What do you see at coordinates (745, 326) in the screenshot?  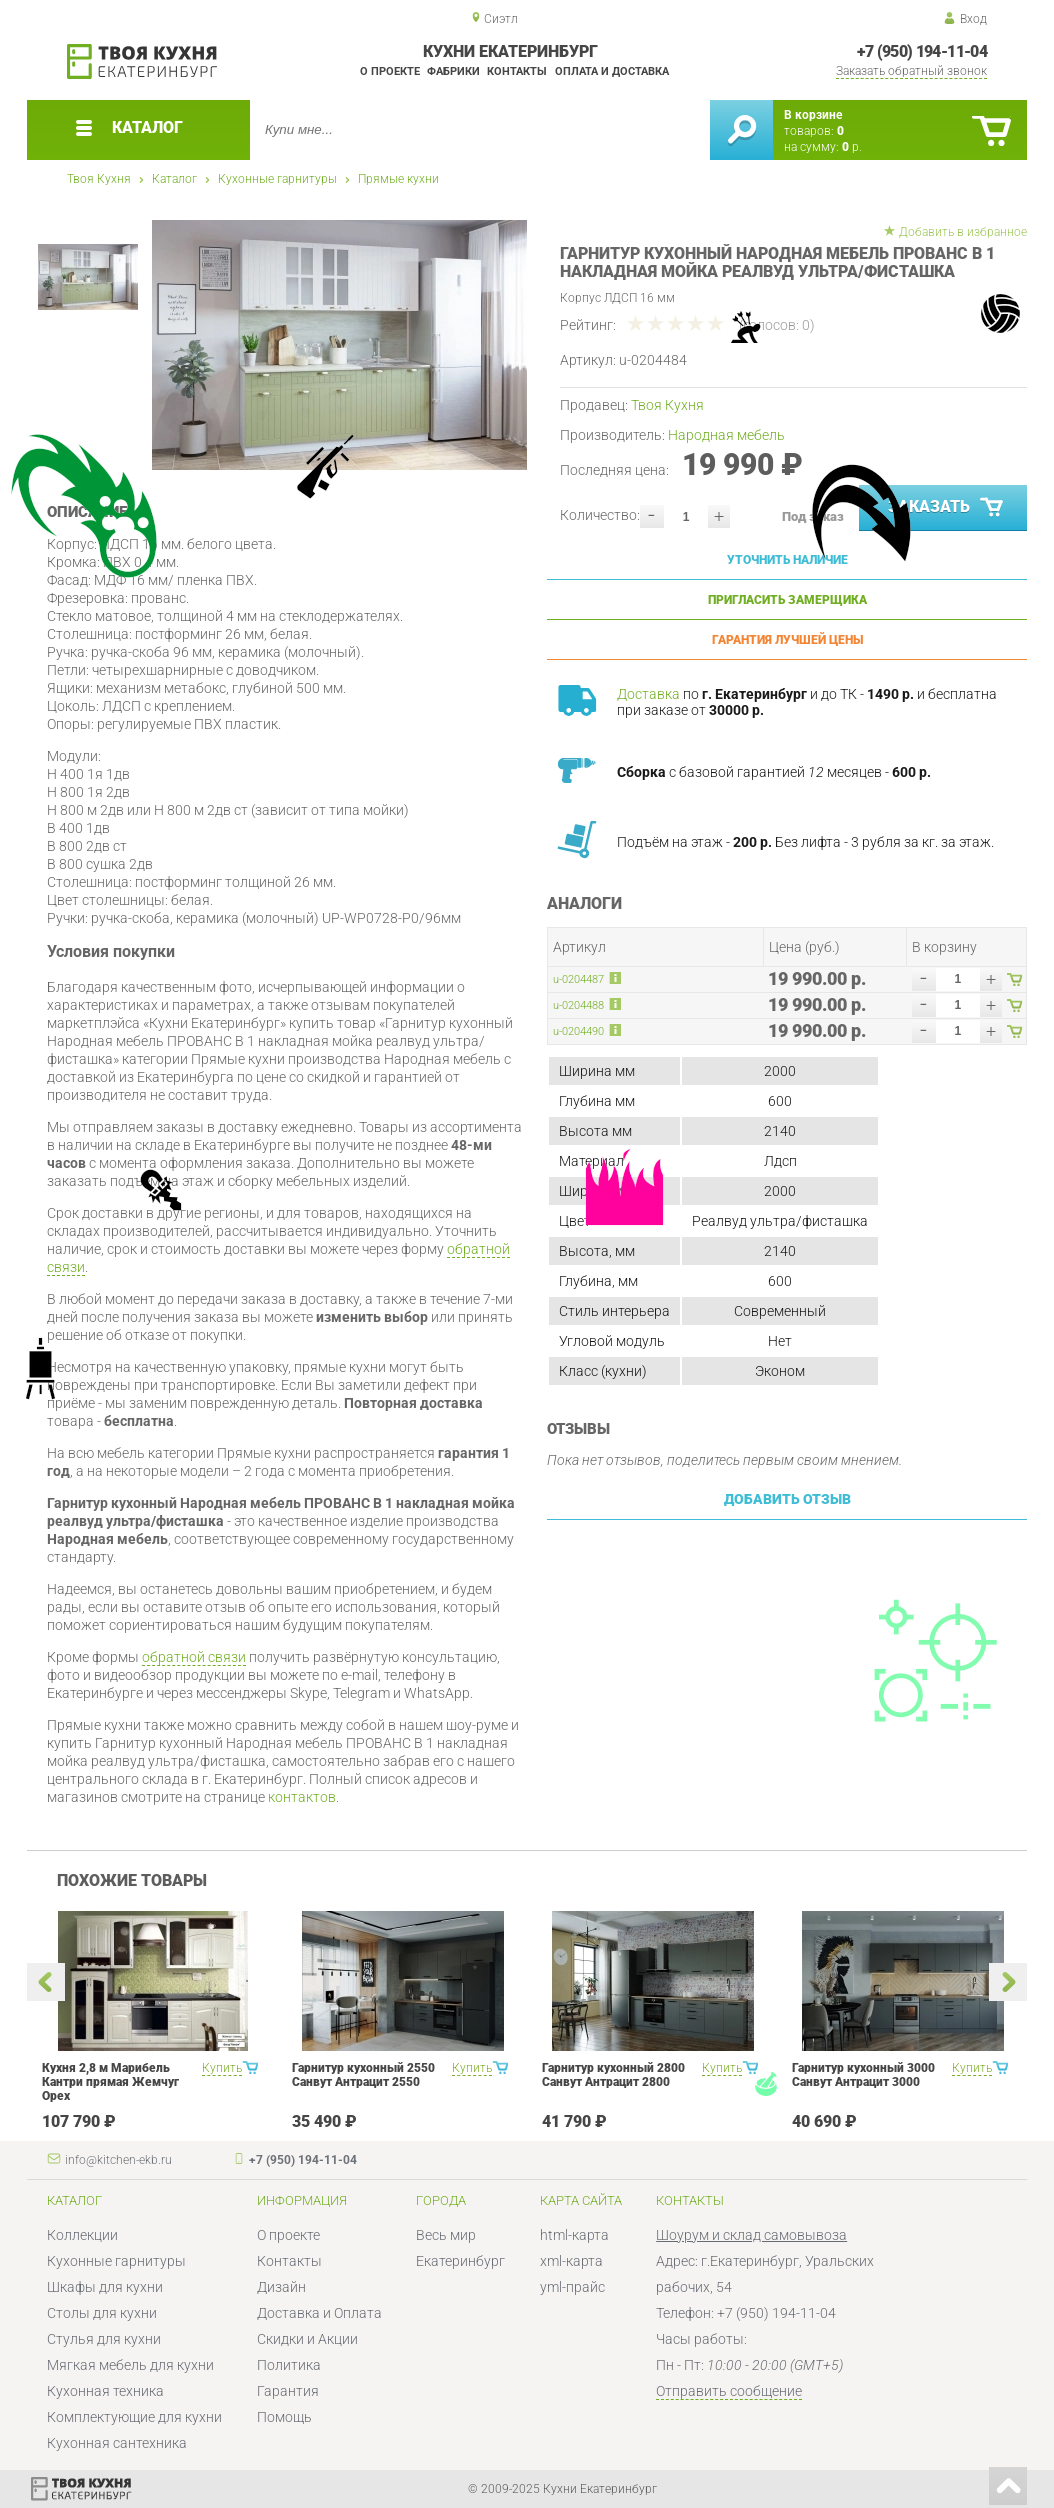 I see `indicates defeated enemy or fallen character` at bounding box center [745, 326].